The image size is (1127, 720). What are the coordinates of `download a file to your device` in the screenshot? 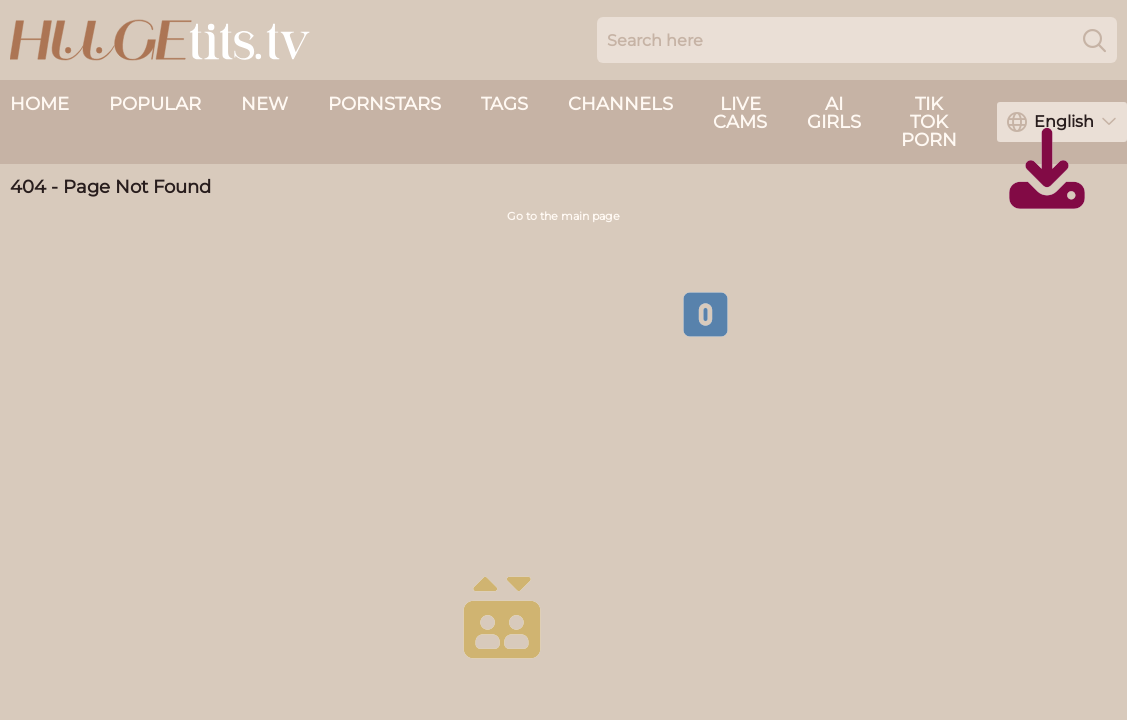 It's located at (1047, 171).